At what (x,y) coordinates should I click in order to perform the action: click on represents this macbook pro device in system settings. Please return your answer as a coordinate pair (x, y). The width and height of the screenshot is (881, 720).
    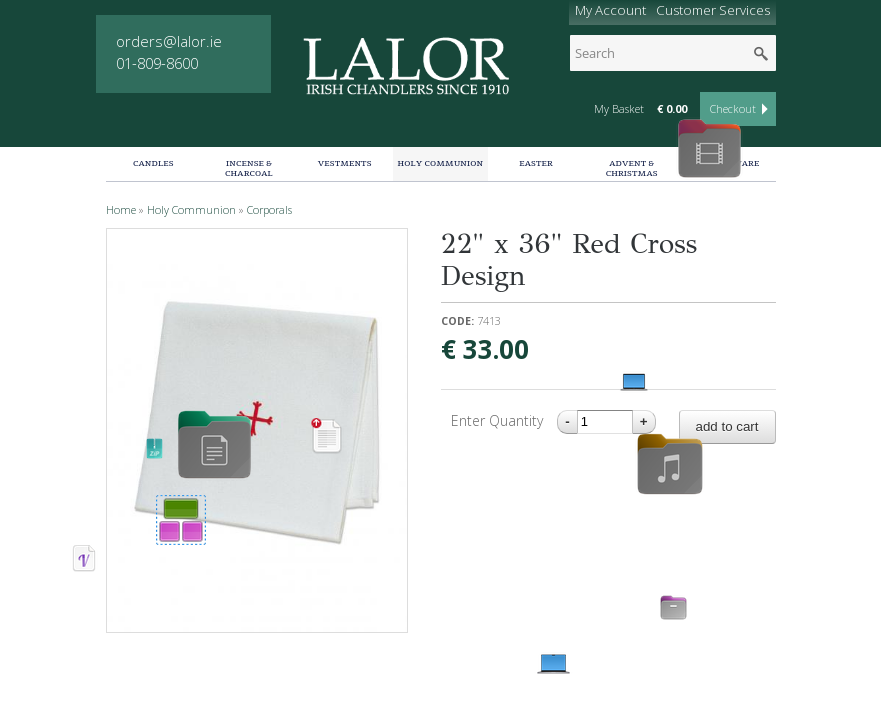
    Looking at the image, I should click on (553, 661).